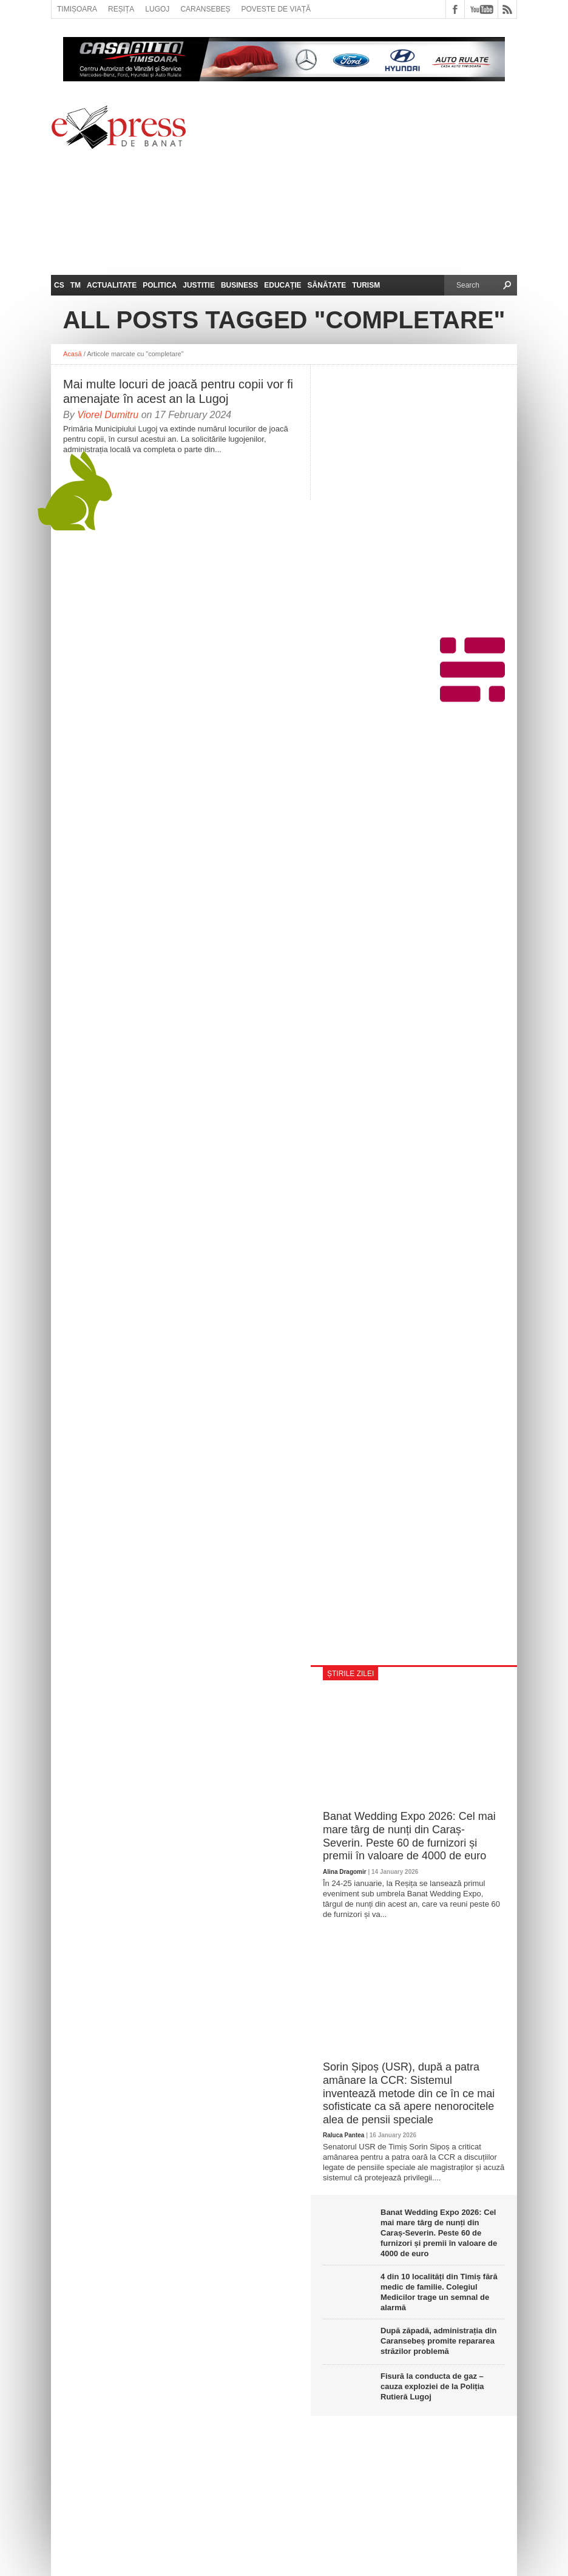  What do you see at coordinates (75, 490) in the screenshot?
I see `vowpal wabbit machine learning library logo` at bounding box center [75, 490].